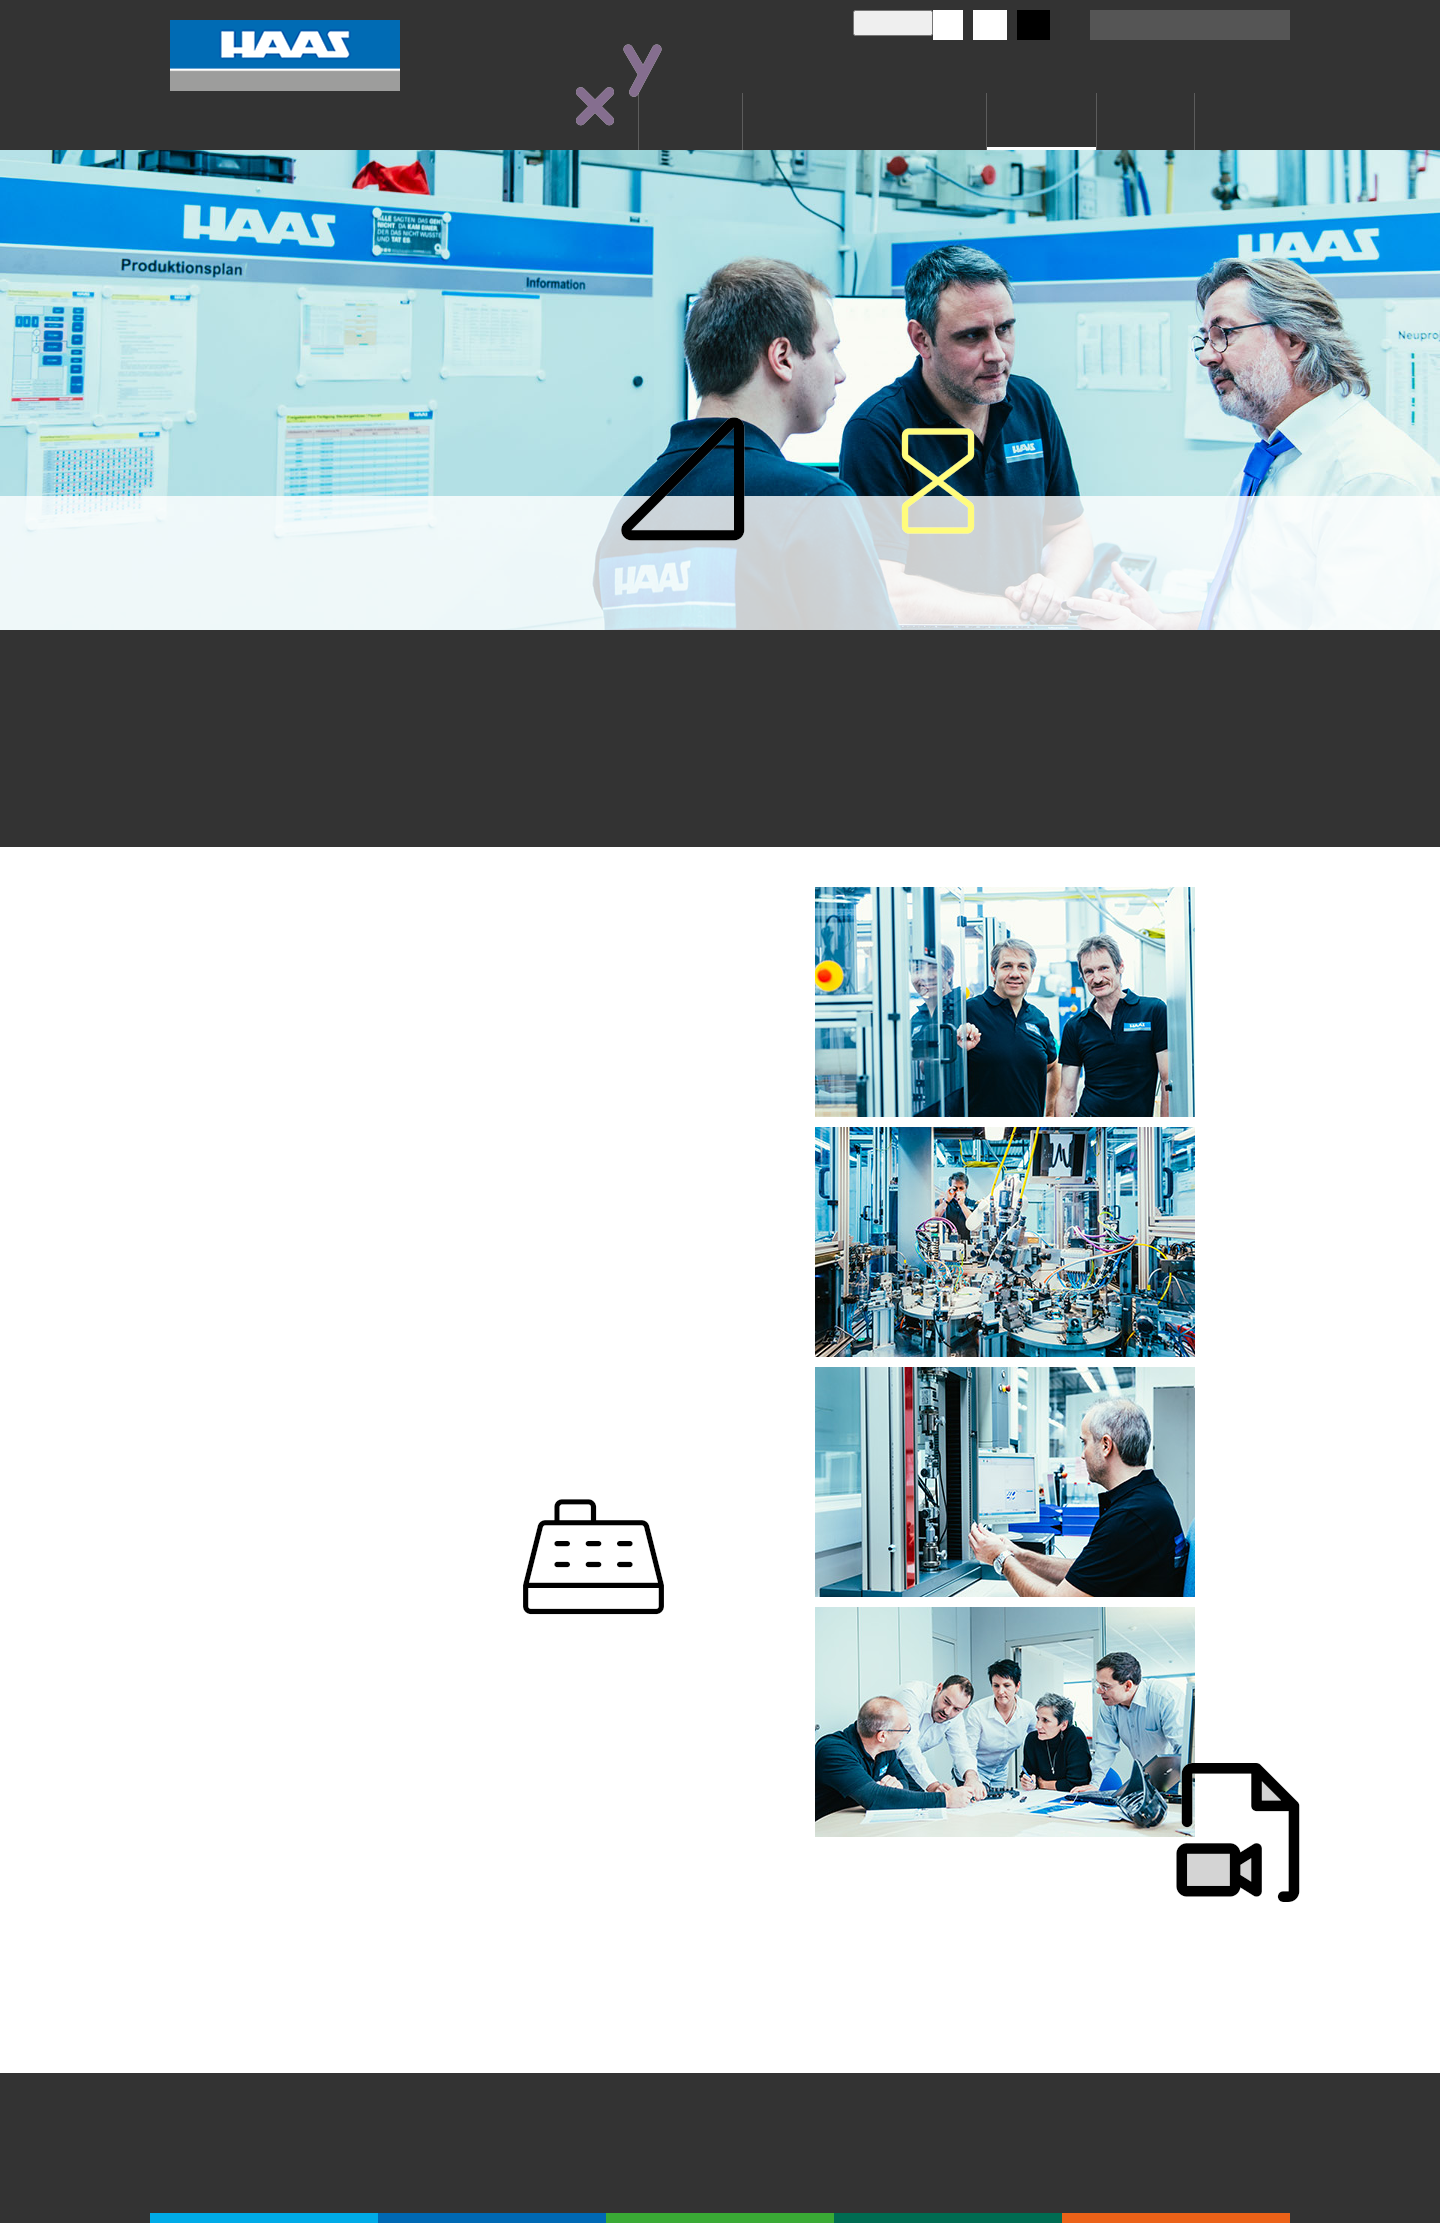 This screenshot has width=1440, height=2223. I want to click on calculate x raised to the power of y, so click(614, 92).